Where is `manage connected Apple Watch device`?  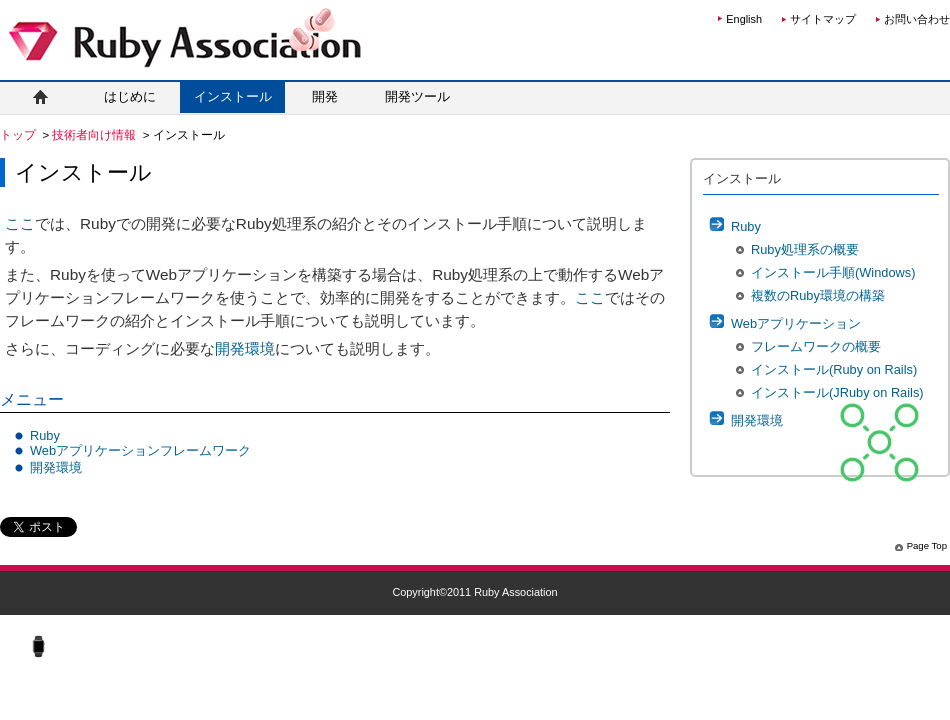
manage connected Apple Watch device is located at coordinates (38, 646).